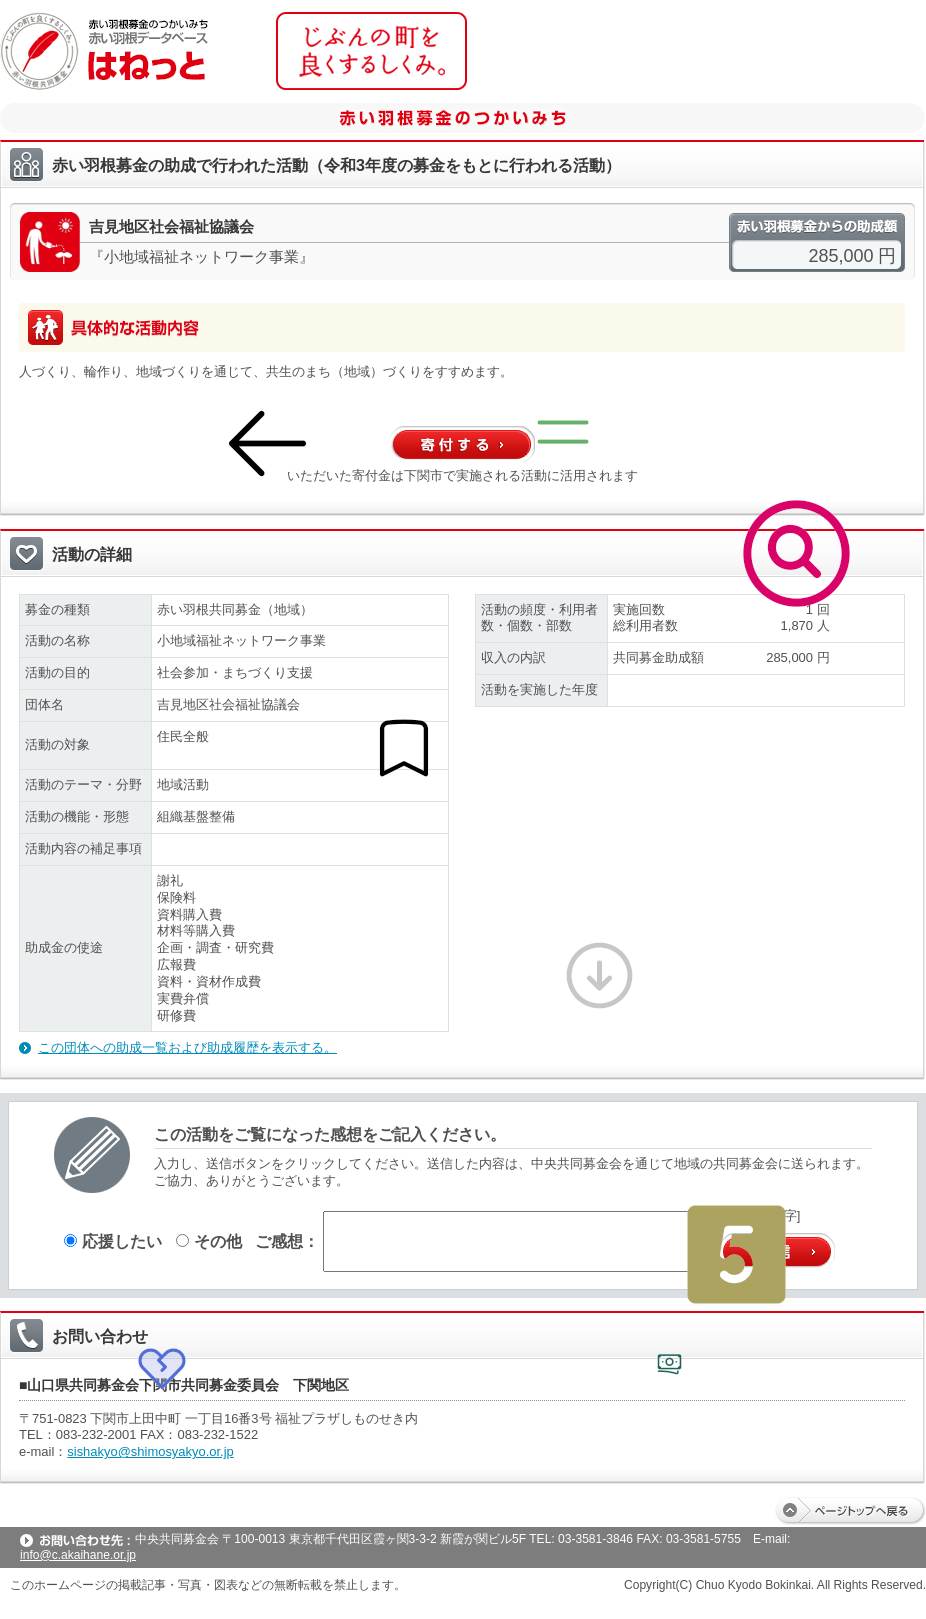  Describe the element at coordinates (796, 553) in the screenshot. I see `tap to search` at that location.